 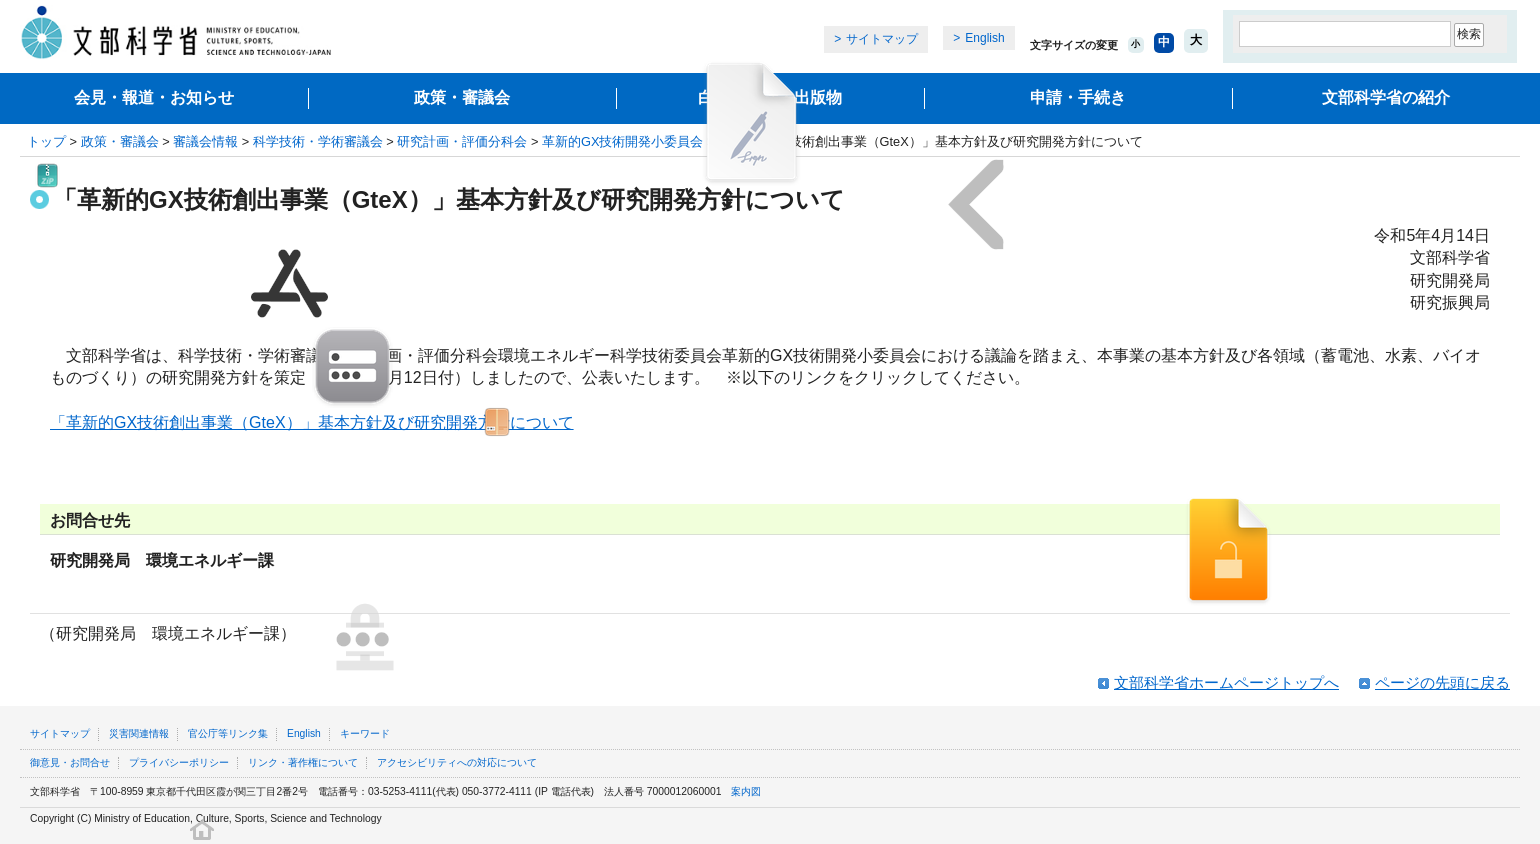 I want to click on access login and authentication settings, so click(x=352, y=367).